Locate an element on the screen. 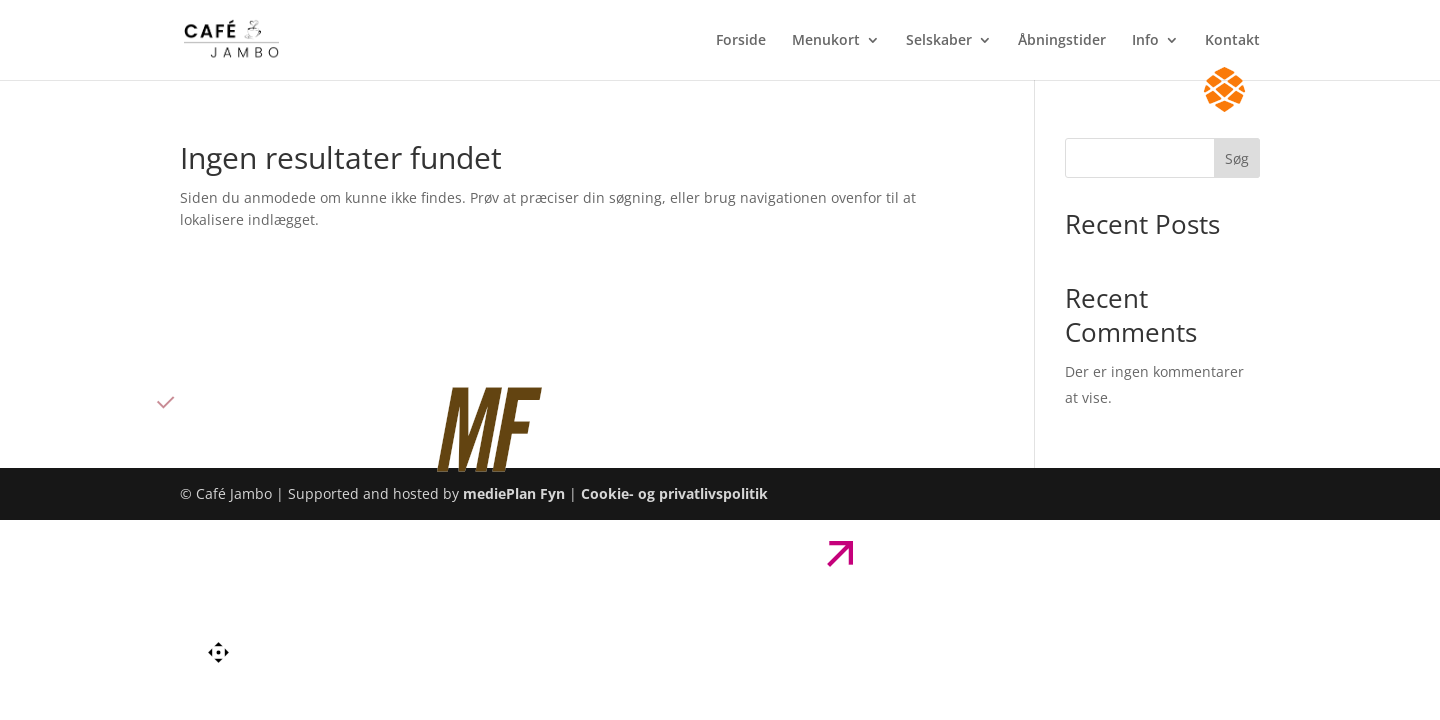  RedwoodJS framework logo is located at coordinates (1224, 89).